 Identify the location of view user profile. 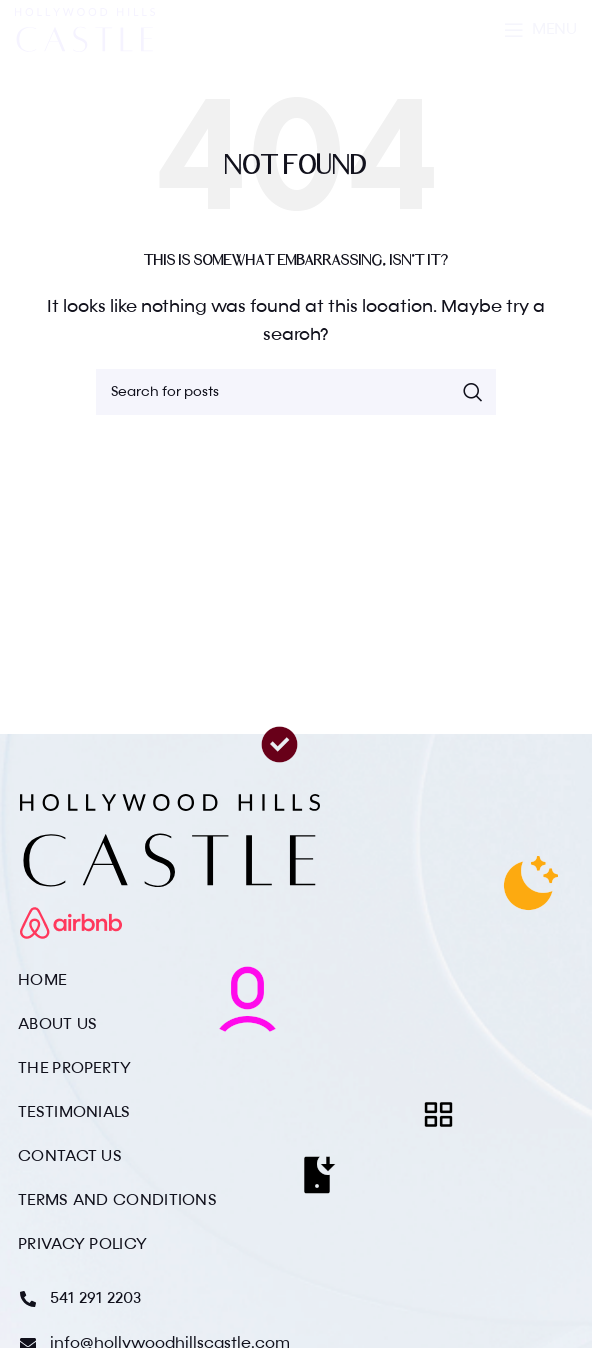
(247, 999).